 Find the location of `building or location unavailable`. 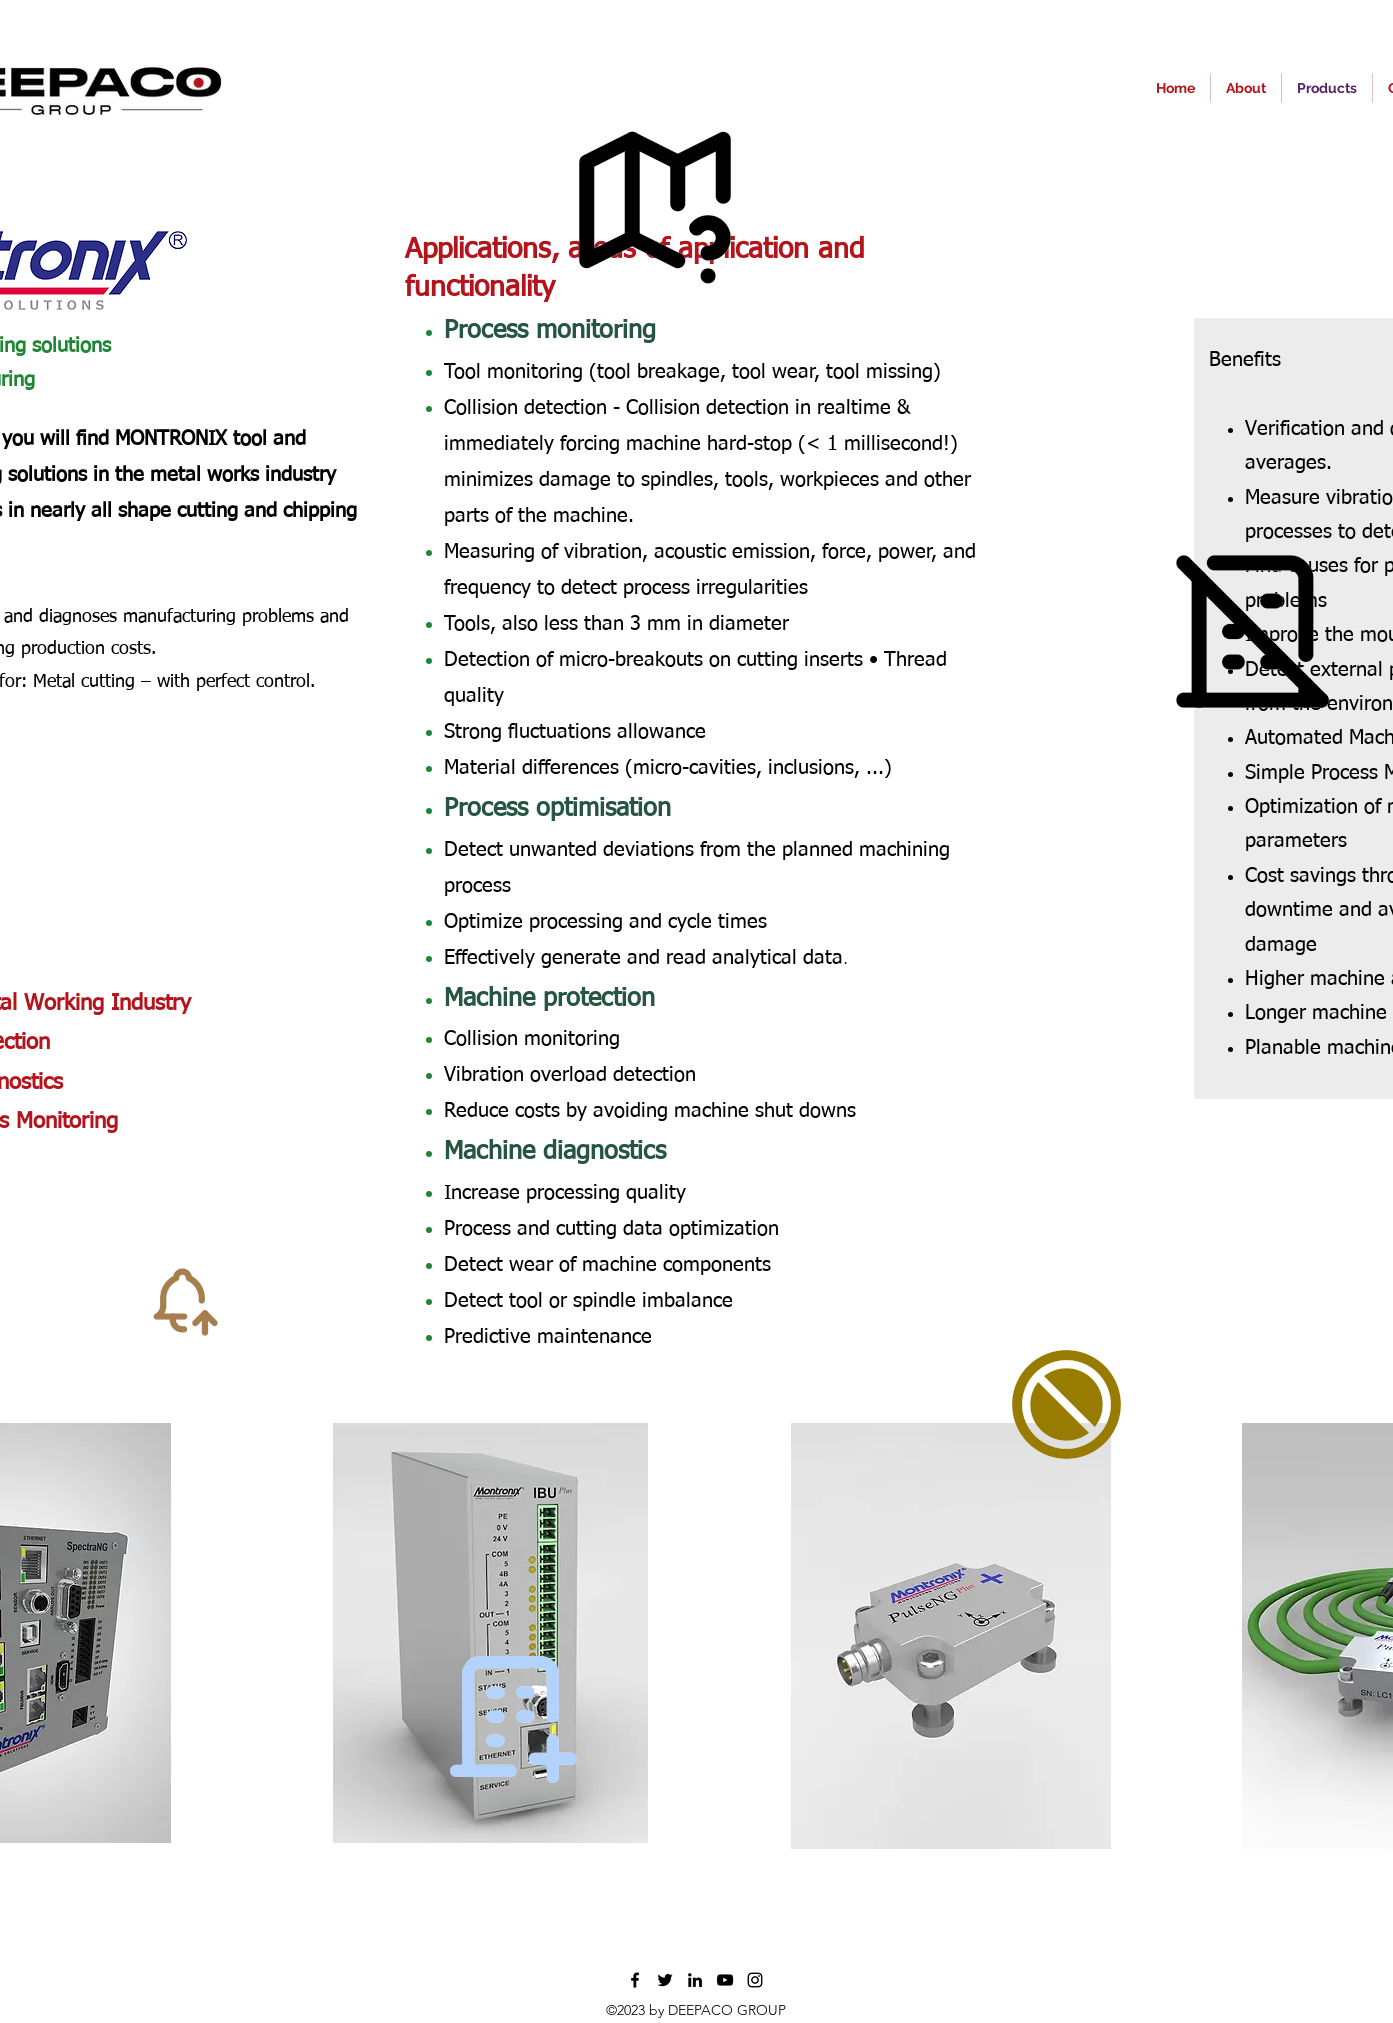

building or location unavailable is located at coordinates (1252, 631).